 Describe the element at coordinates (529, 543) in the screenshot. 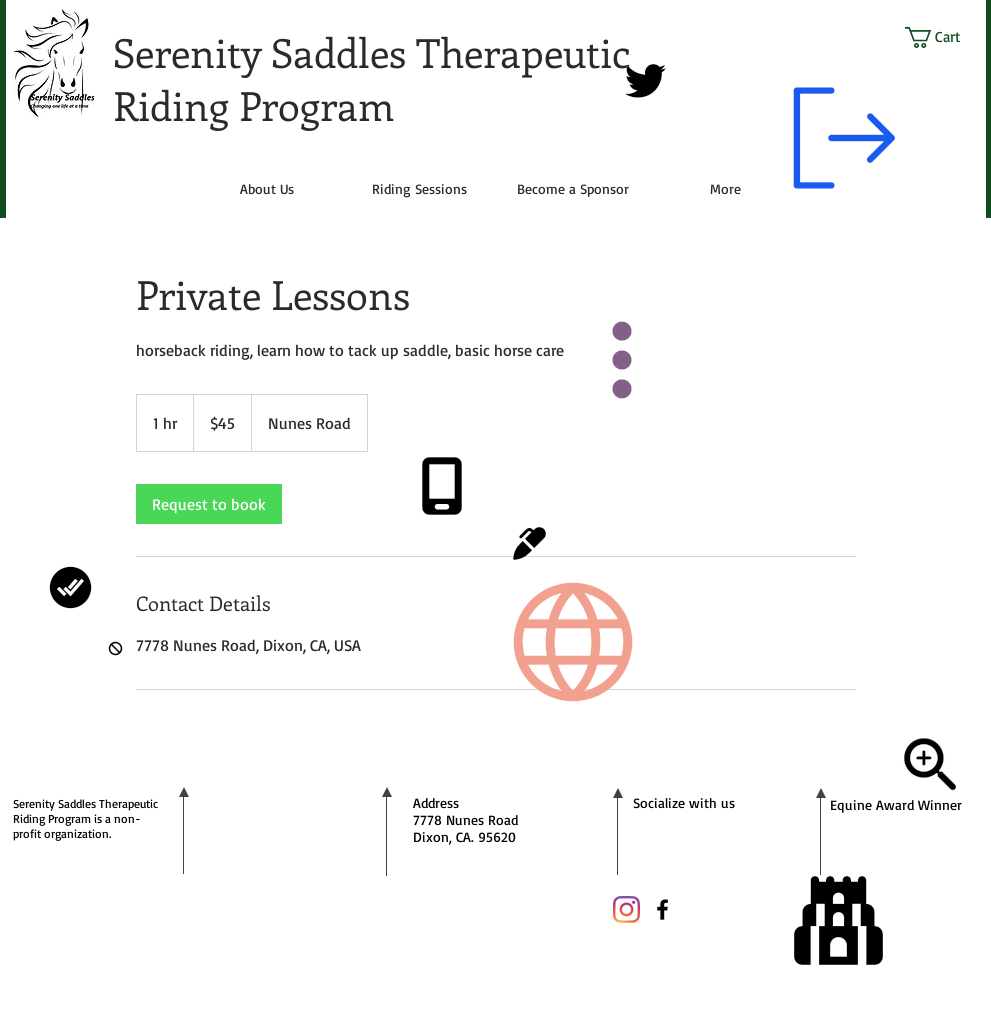

I see `select the marker or highlighter tool` at that location.